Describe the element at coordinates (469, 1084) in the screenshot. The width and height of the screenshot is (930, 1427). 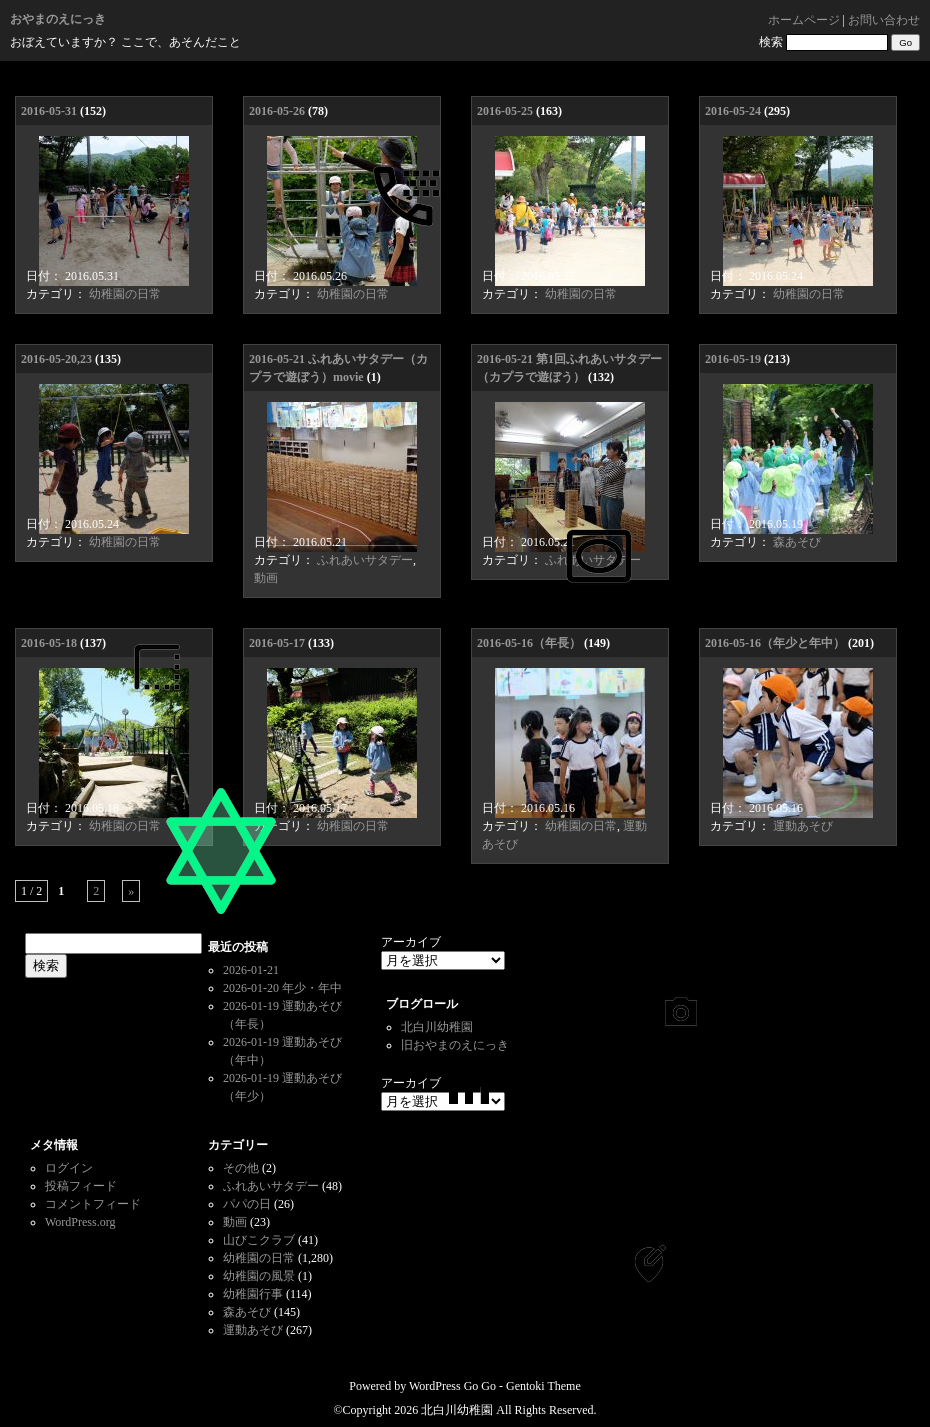
I see `view analytics or statistics` at that location.